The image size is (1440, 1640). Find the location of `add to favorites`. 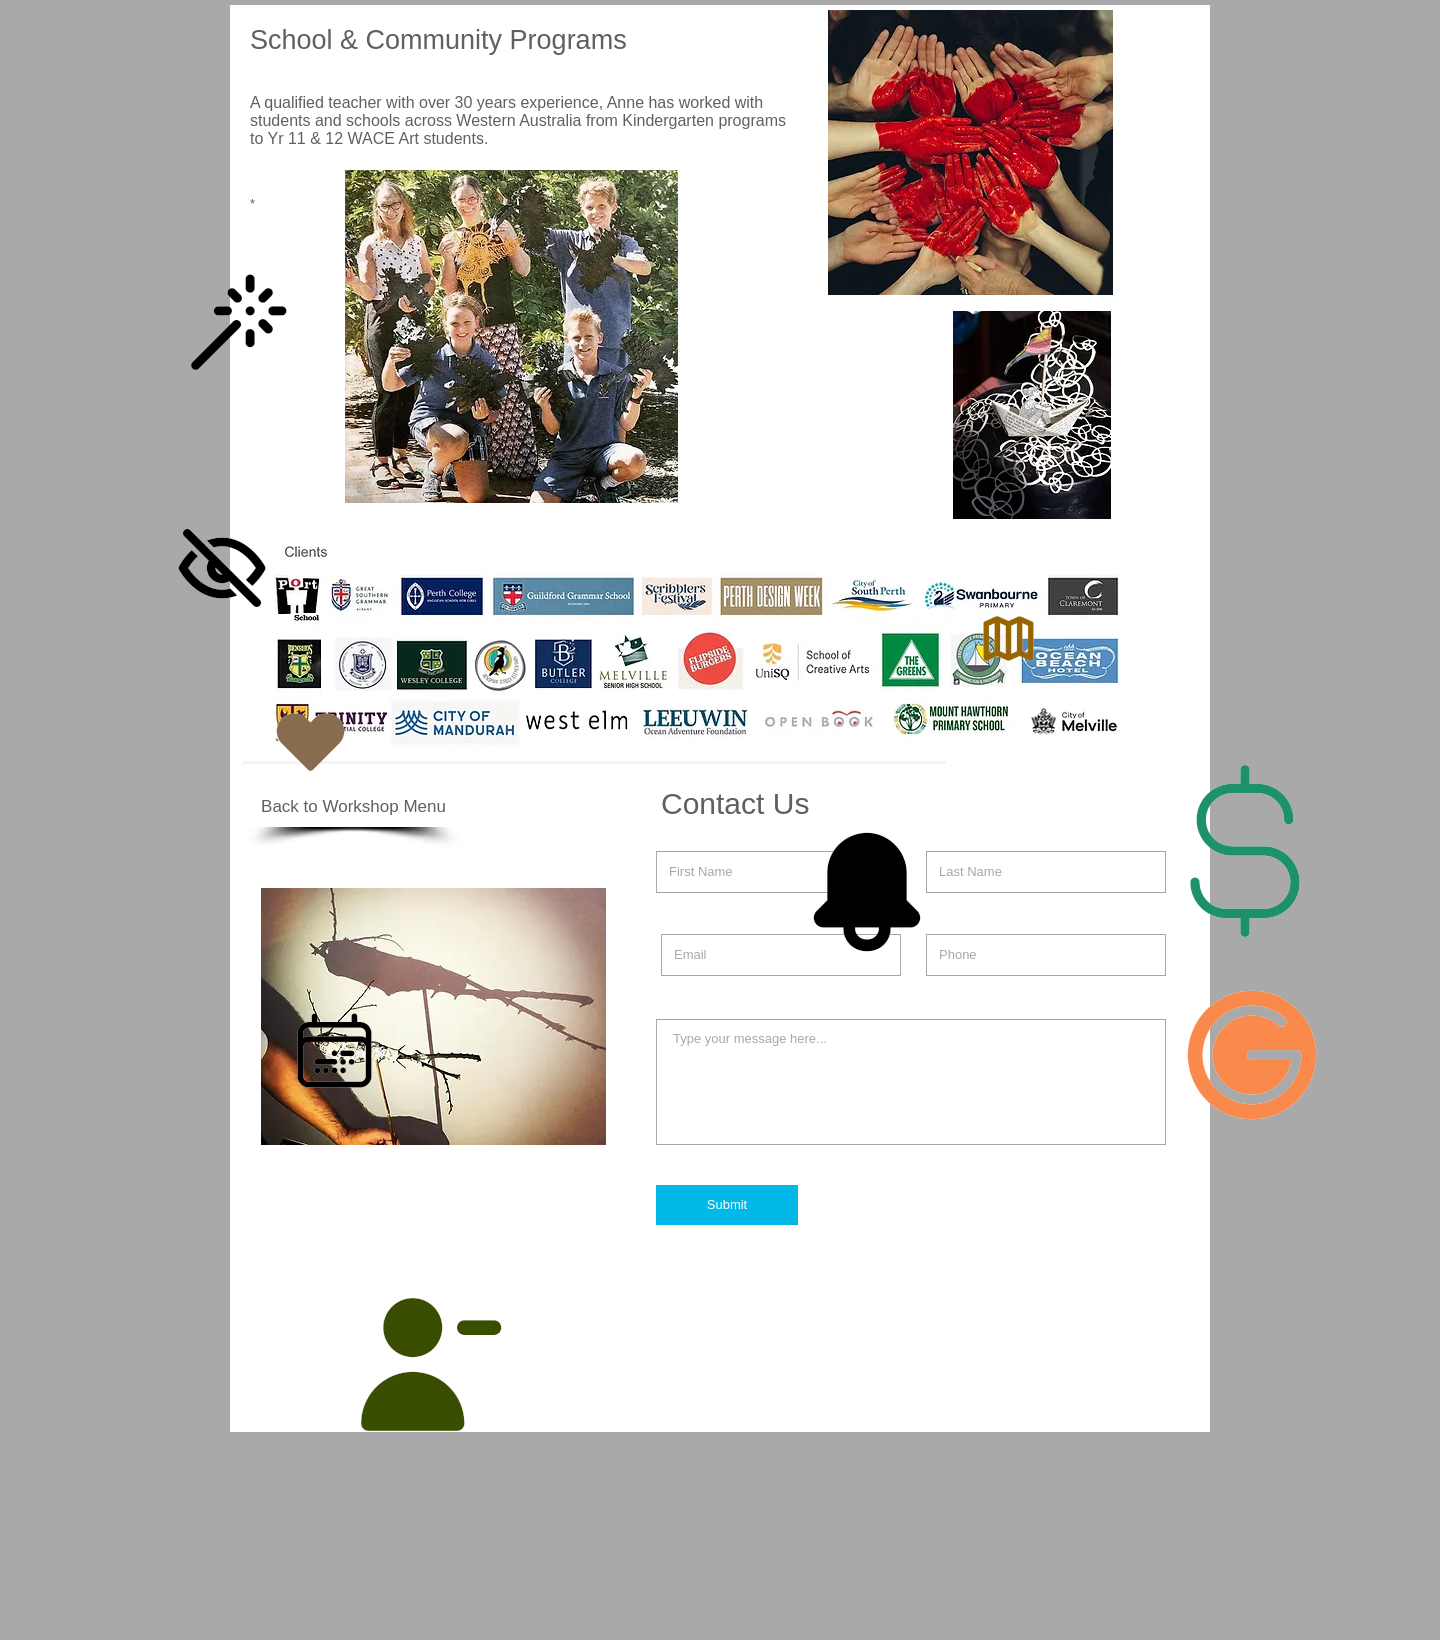

add to favorites is located at coordinates (310, 740).